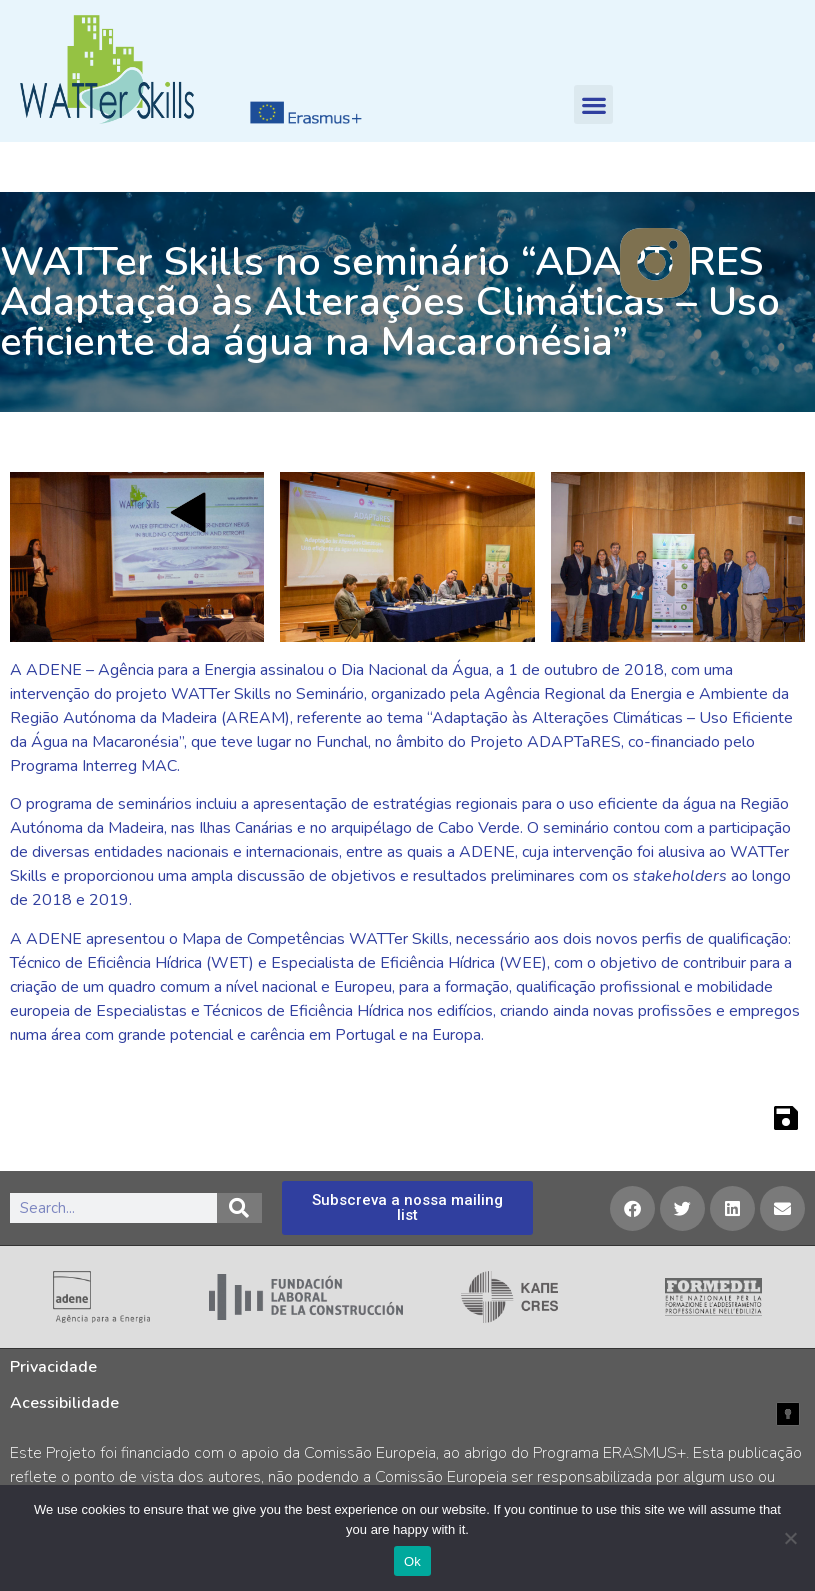 This screenshot has height=1591, width=815. Describe the element at coordinates (788, 1414) in the screenshot. I see `access smart lock controls` at that location.